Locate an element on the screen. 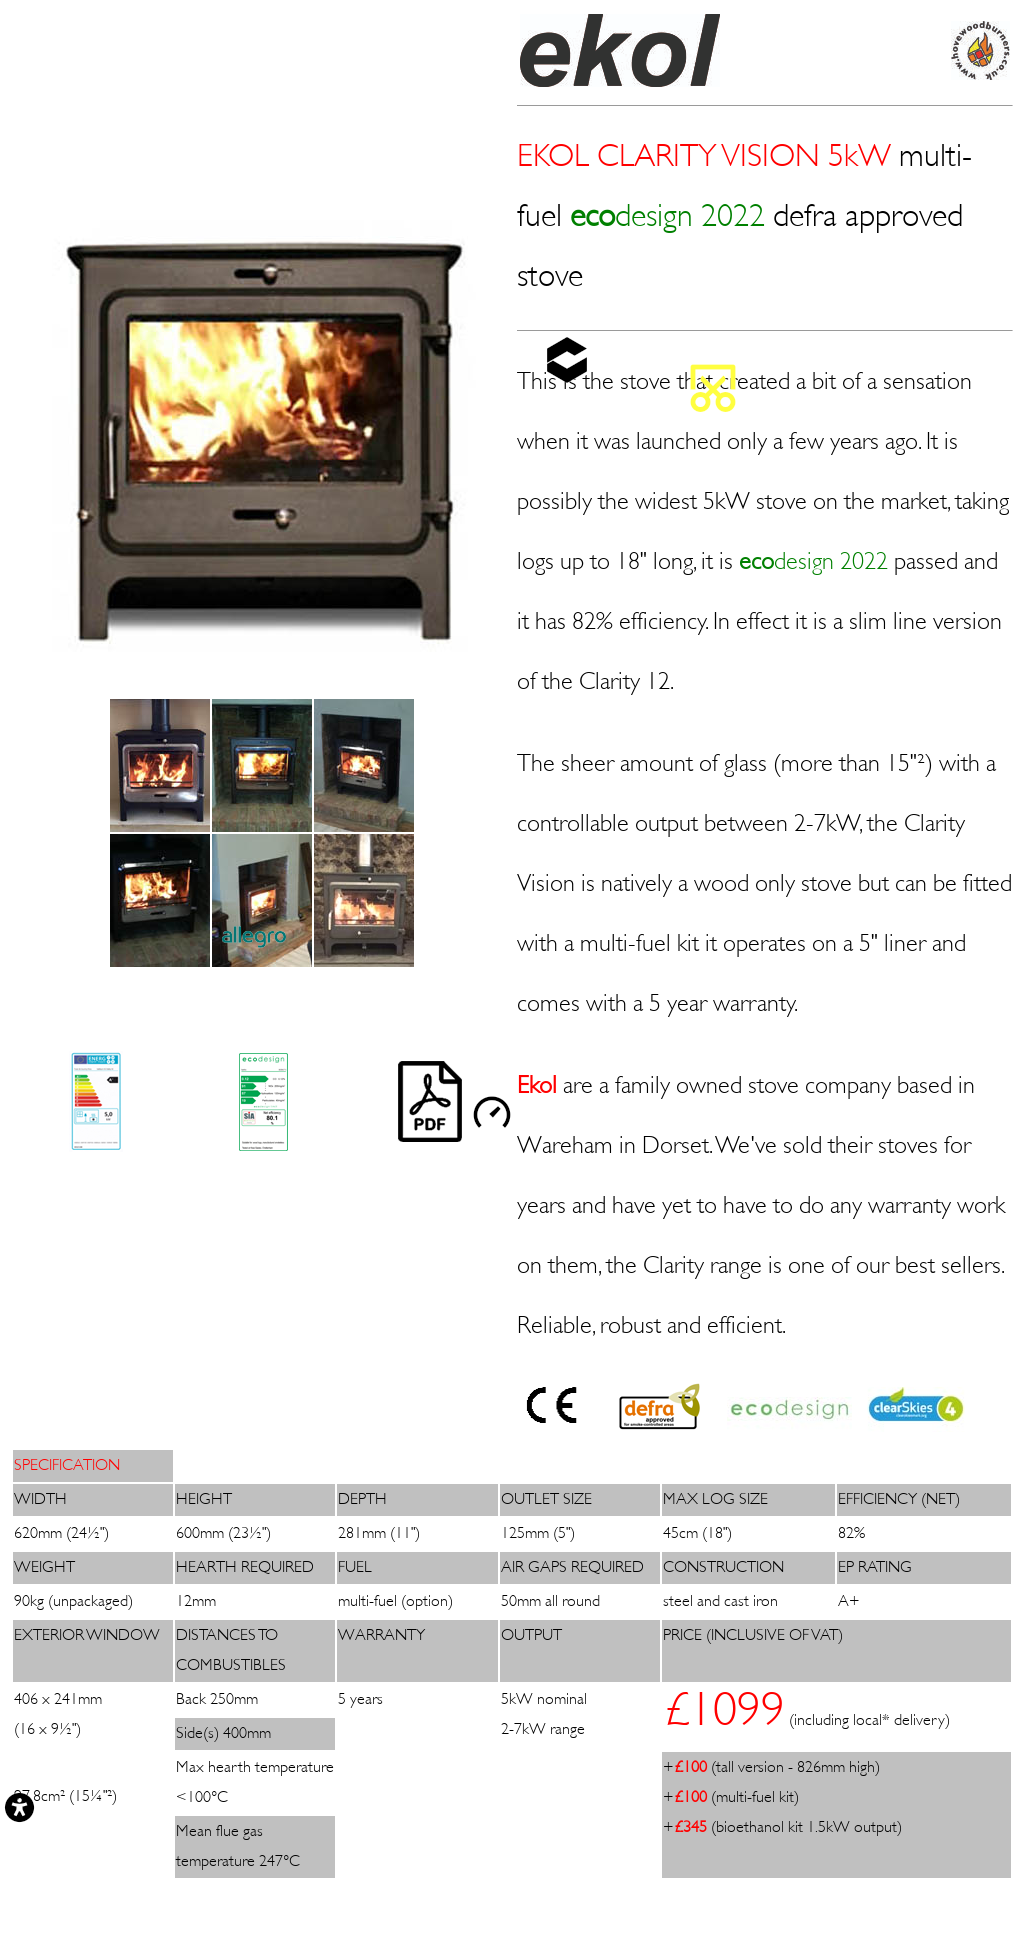  visit the allegro e-commerce platform is located at coordinates (254, 937).